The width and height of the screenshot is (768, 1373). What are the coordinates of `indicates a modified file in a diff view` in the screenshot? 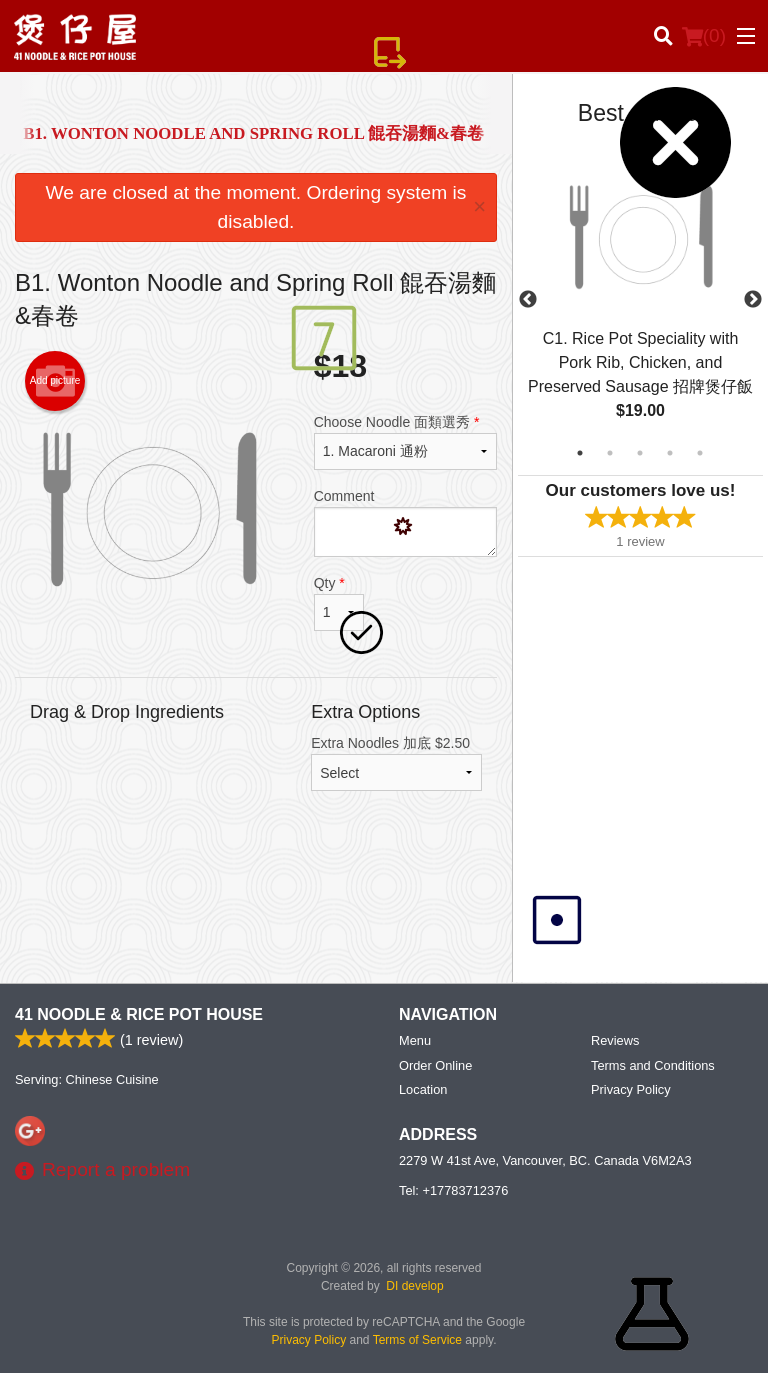 It's located at (557, 920).